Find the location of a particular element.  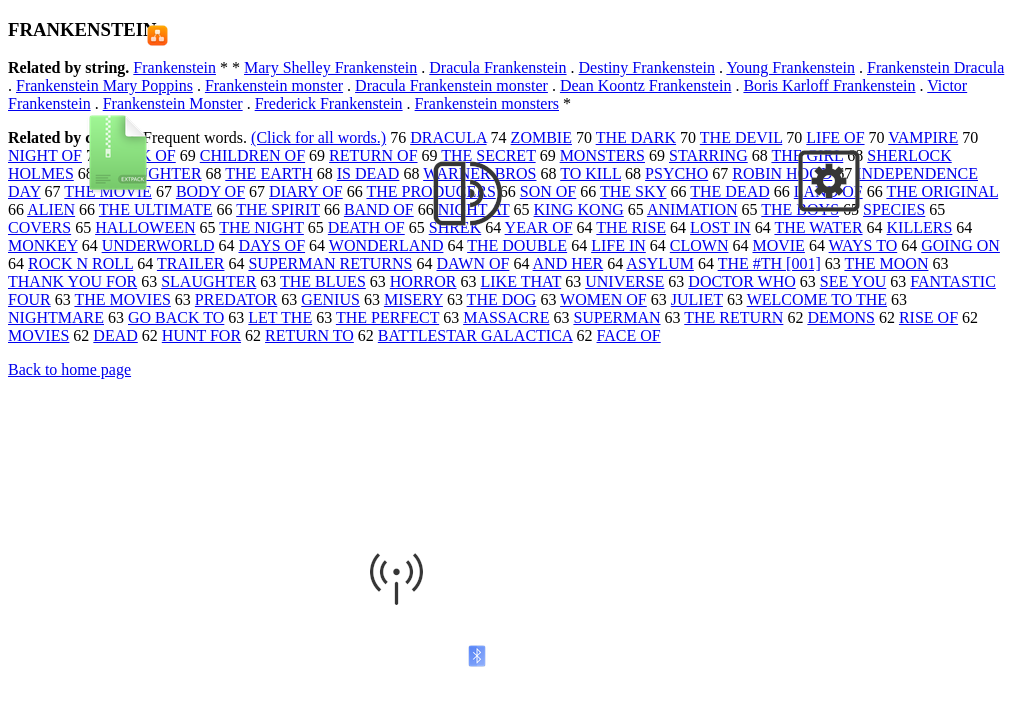

access bluetooth settings is located at coordinates (477, 656).